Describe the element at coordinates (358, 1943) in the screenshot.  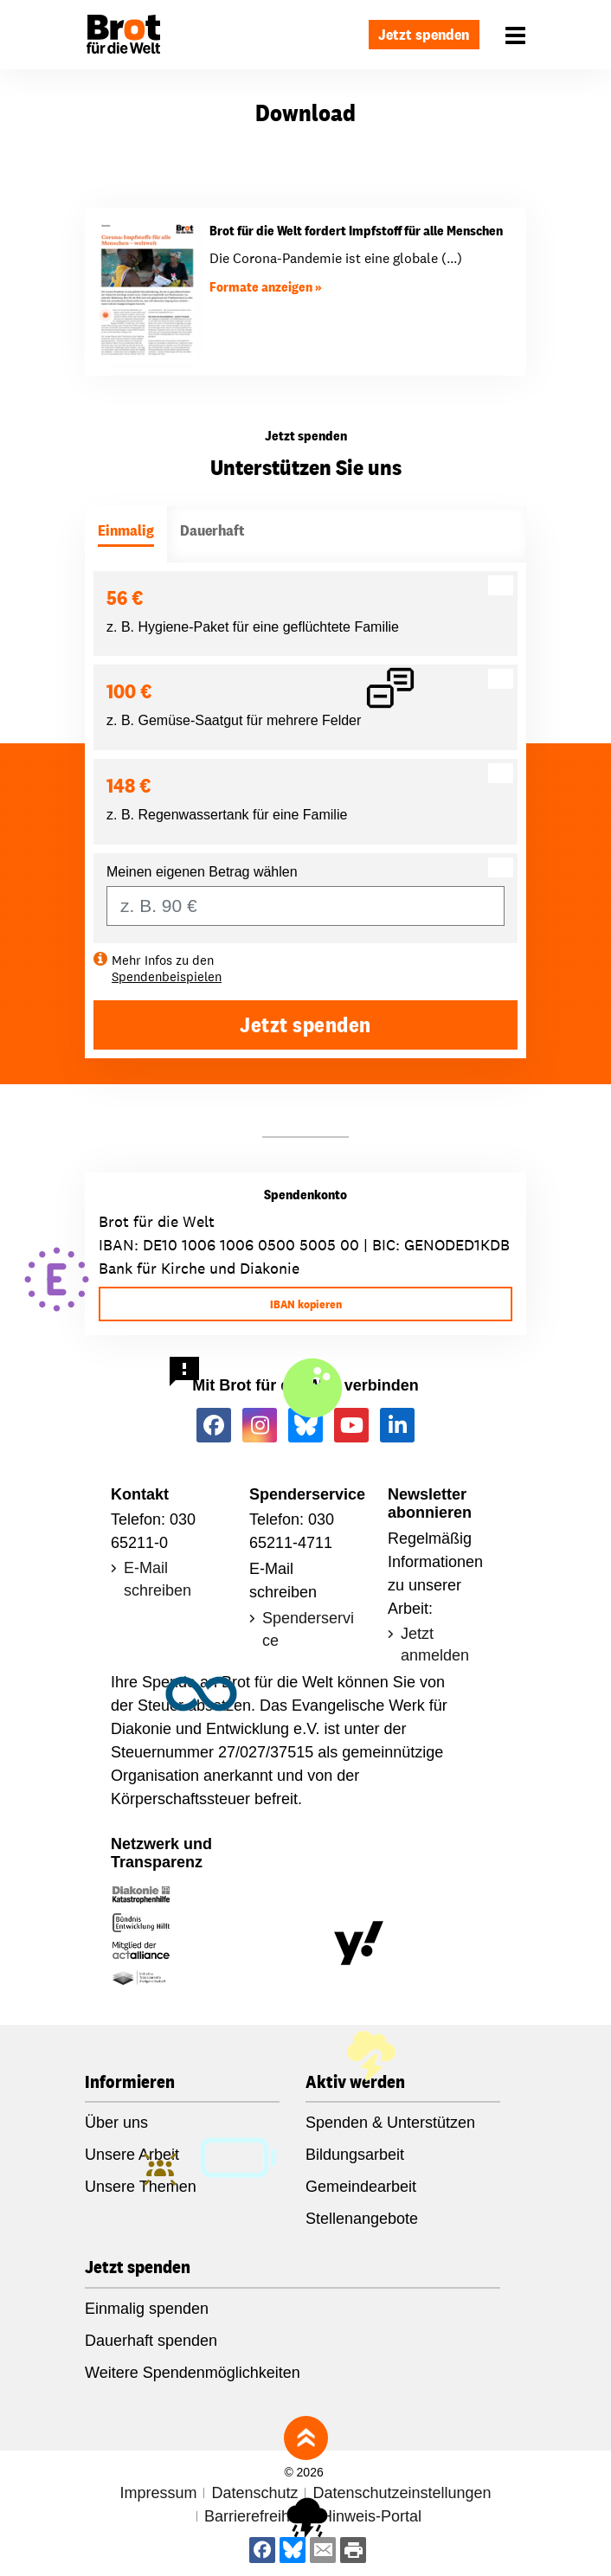
I see `open Yahoo app or website` at that location.